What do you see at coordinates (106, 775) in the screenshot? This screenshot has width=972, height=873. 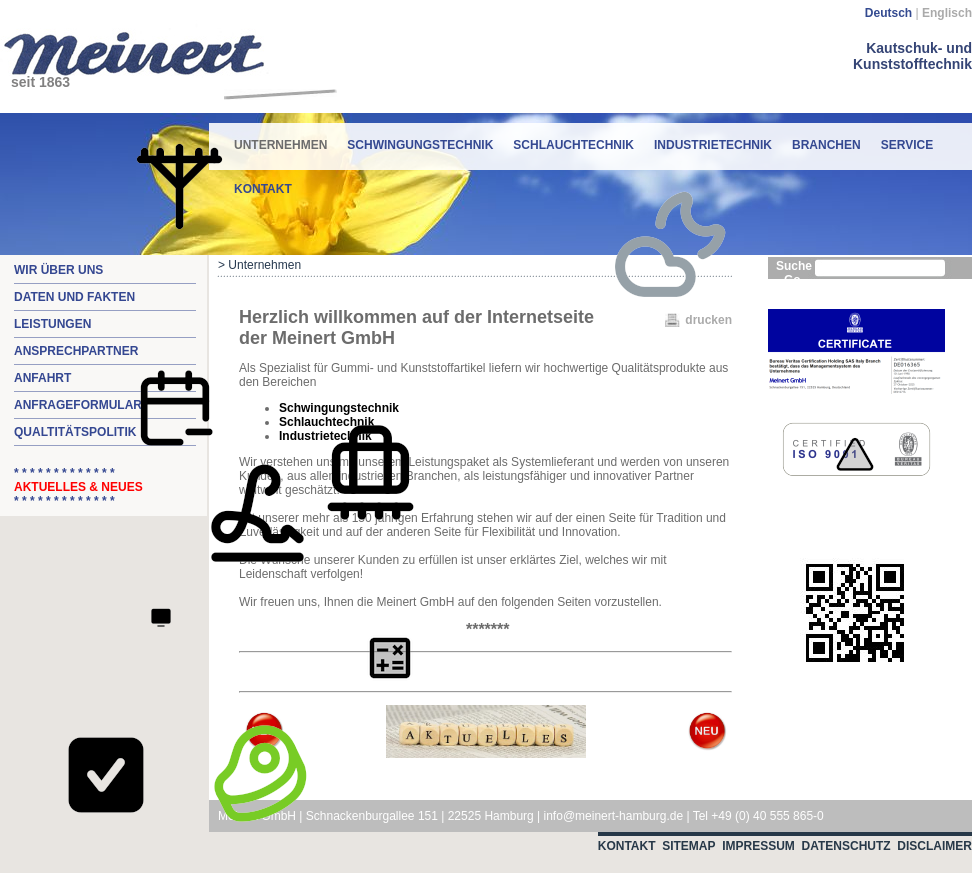 I see `confirm or submit a selection` at bounding box center [106, 775].